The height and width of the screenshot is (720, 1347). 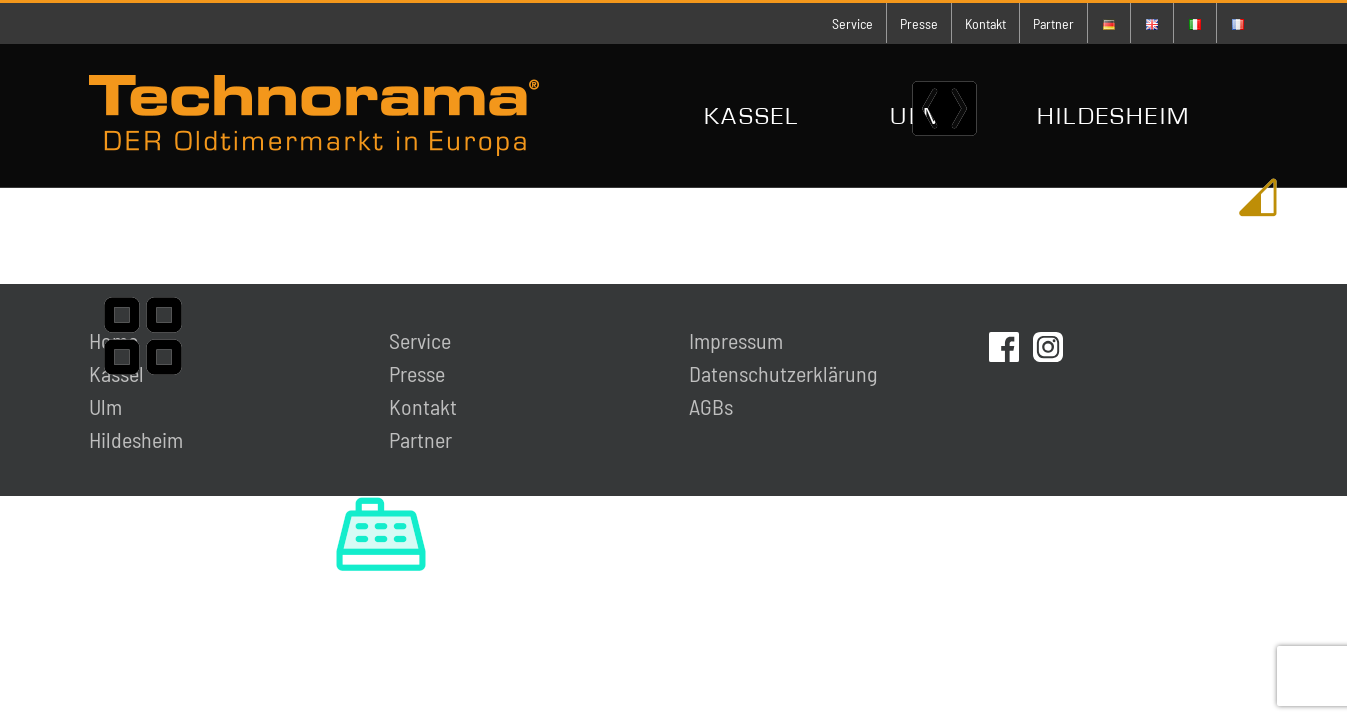 I want to click on indicates medium cellular signal strength, so click(x=1261, y=199).